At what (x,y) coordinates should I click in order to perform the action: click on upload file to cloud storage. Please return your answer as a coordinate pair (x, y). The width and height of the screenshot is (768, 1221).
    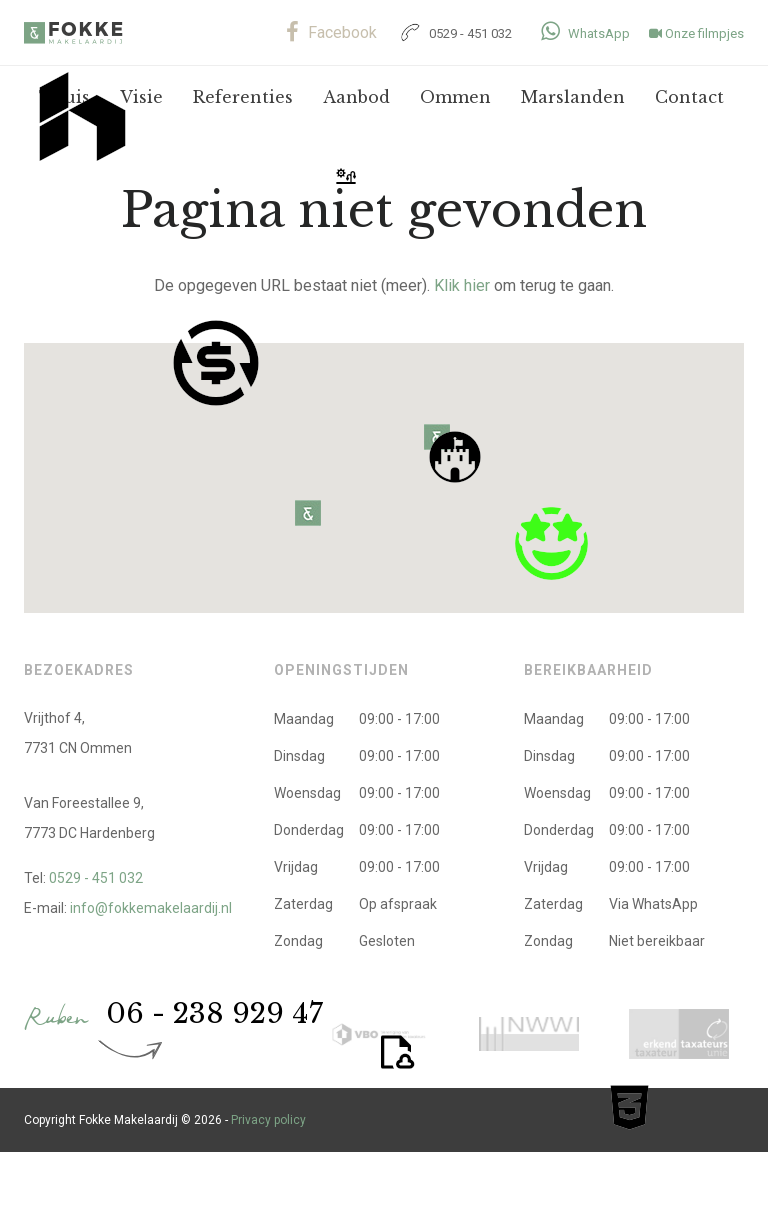
    Looking at the image, I should click on (396, 1052).